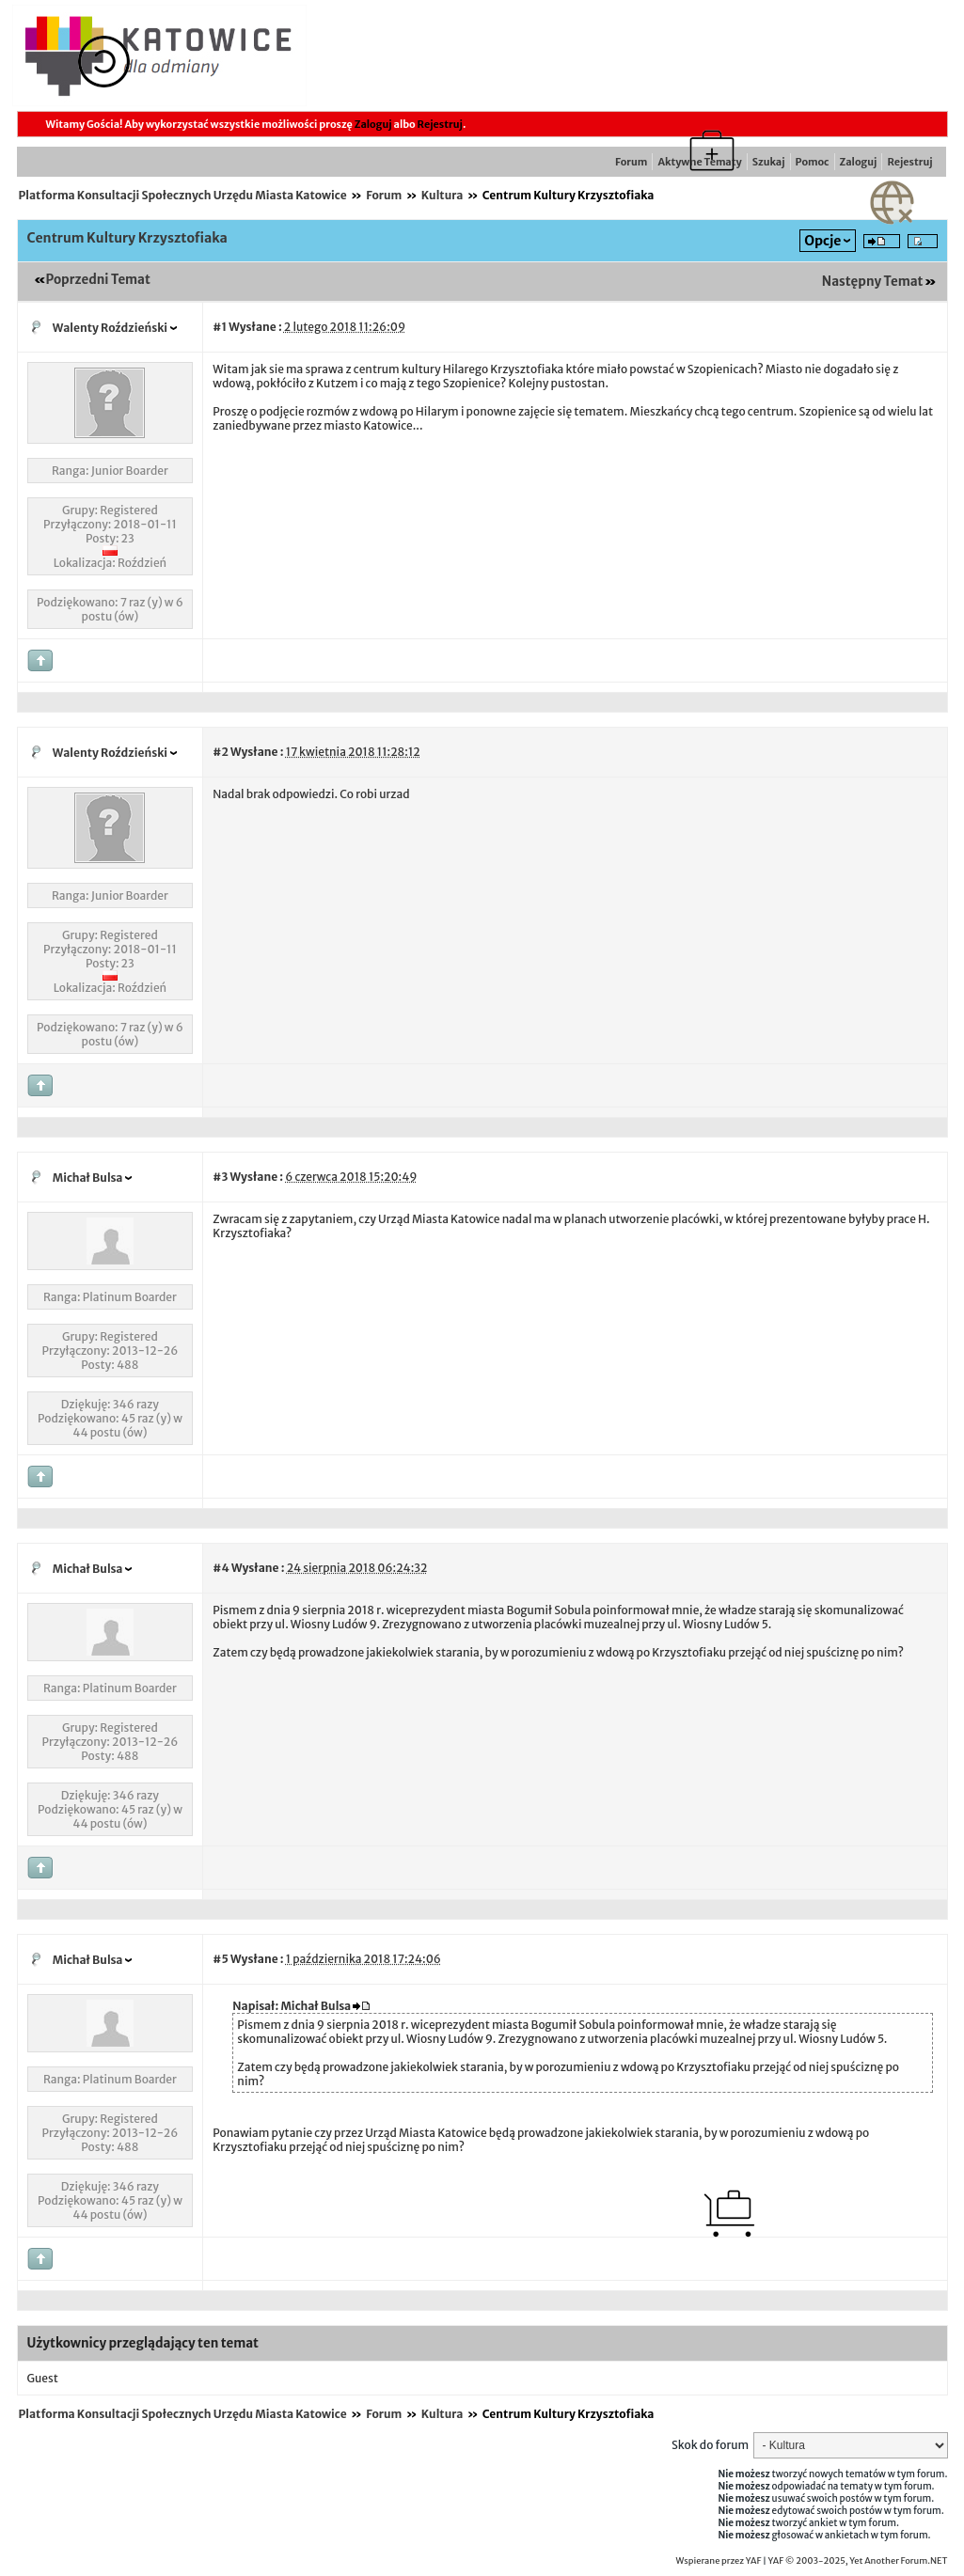  I want to click on access luggage or baggage services, so click(728, 2212).